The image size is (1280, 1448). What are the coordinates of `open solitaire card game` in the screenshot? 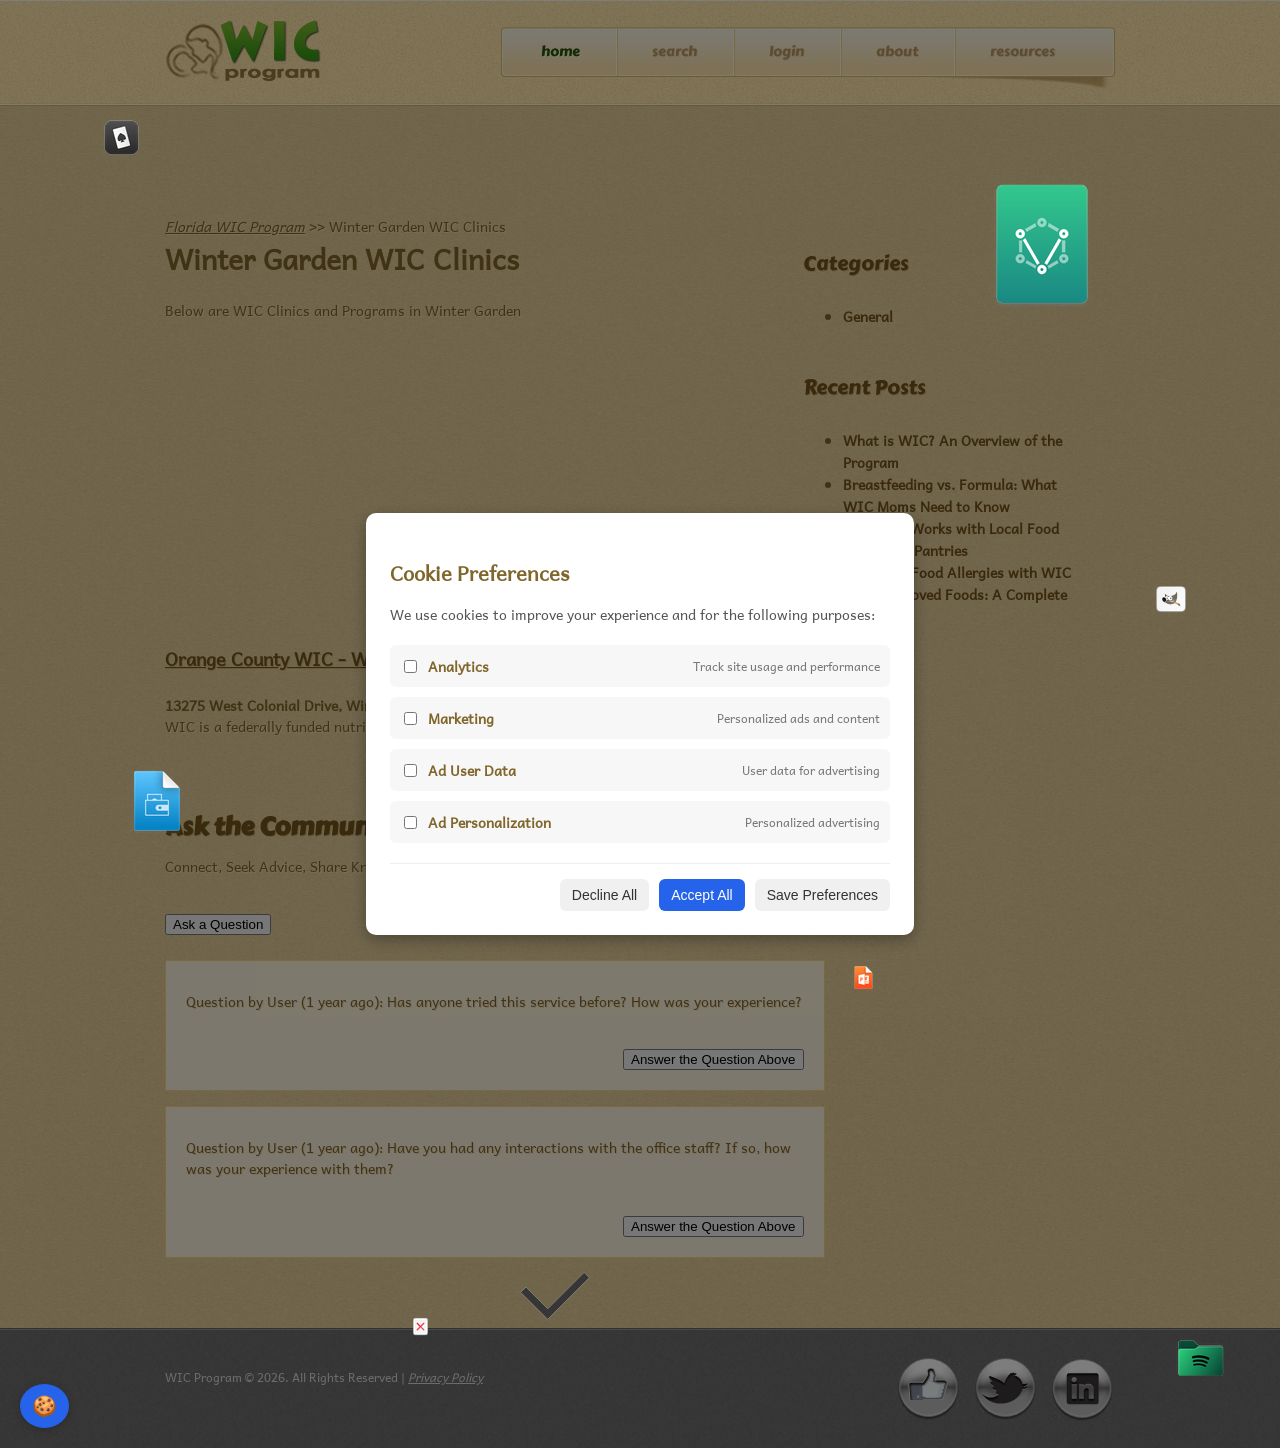 It's located at (121, 137).